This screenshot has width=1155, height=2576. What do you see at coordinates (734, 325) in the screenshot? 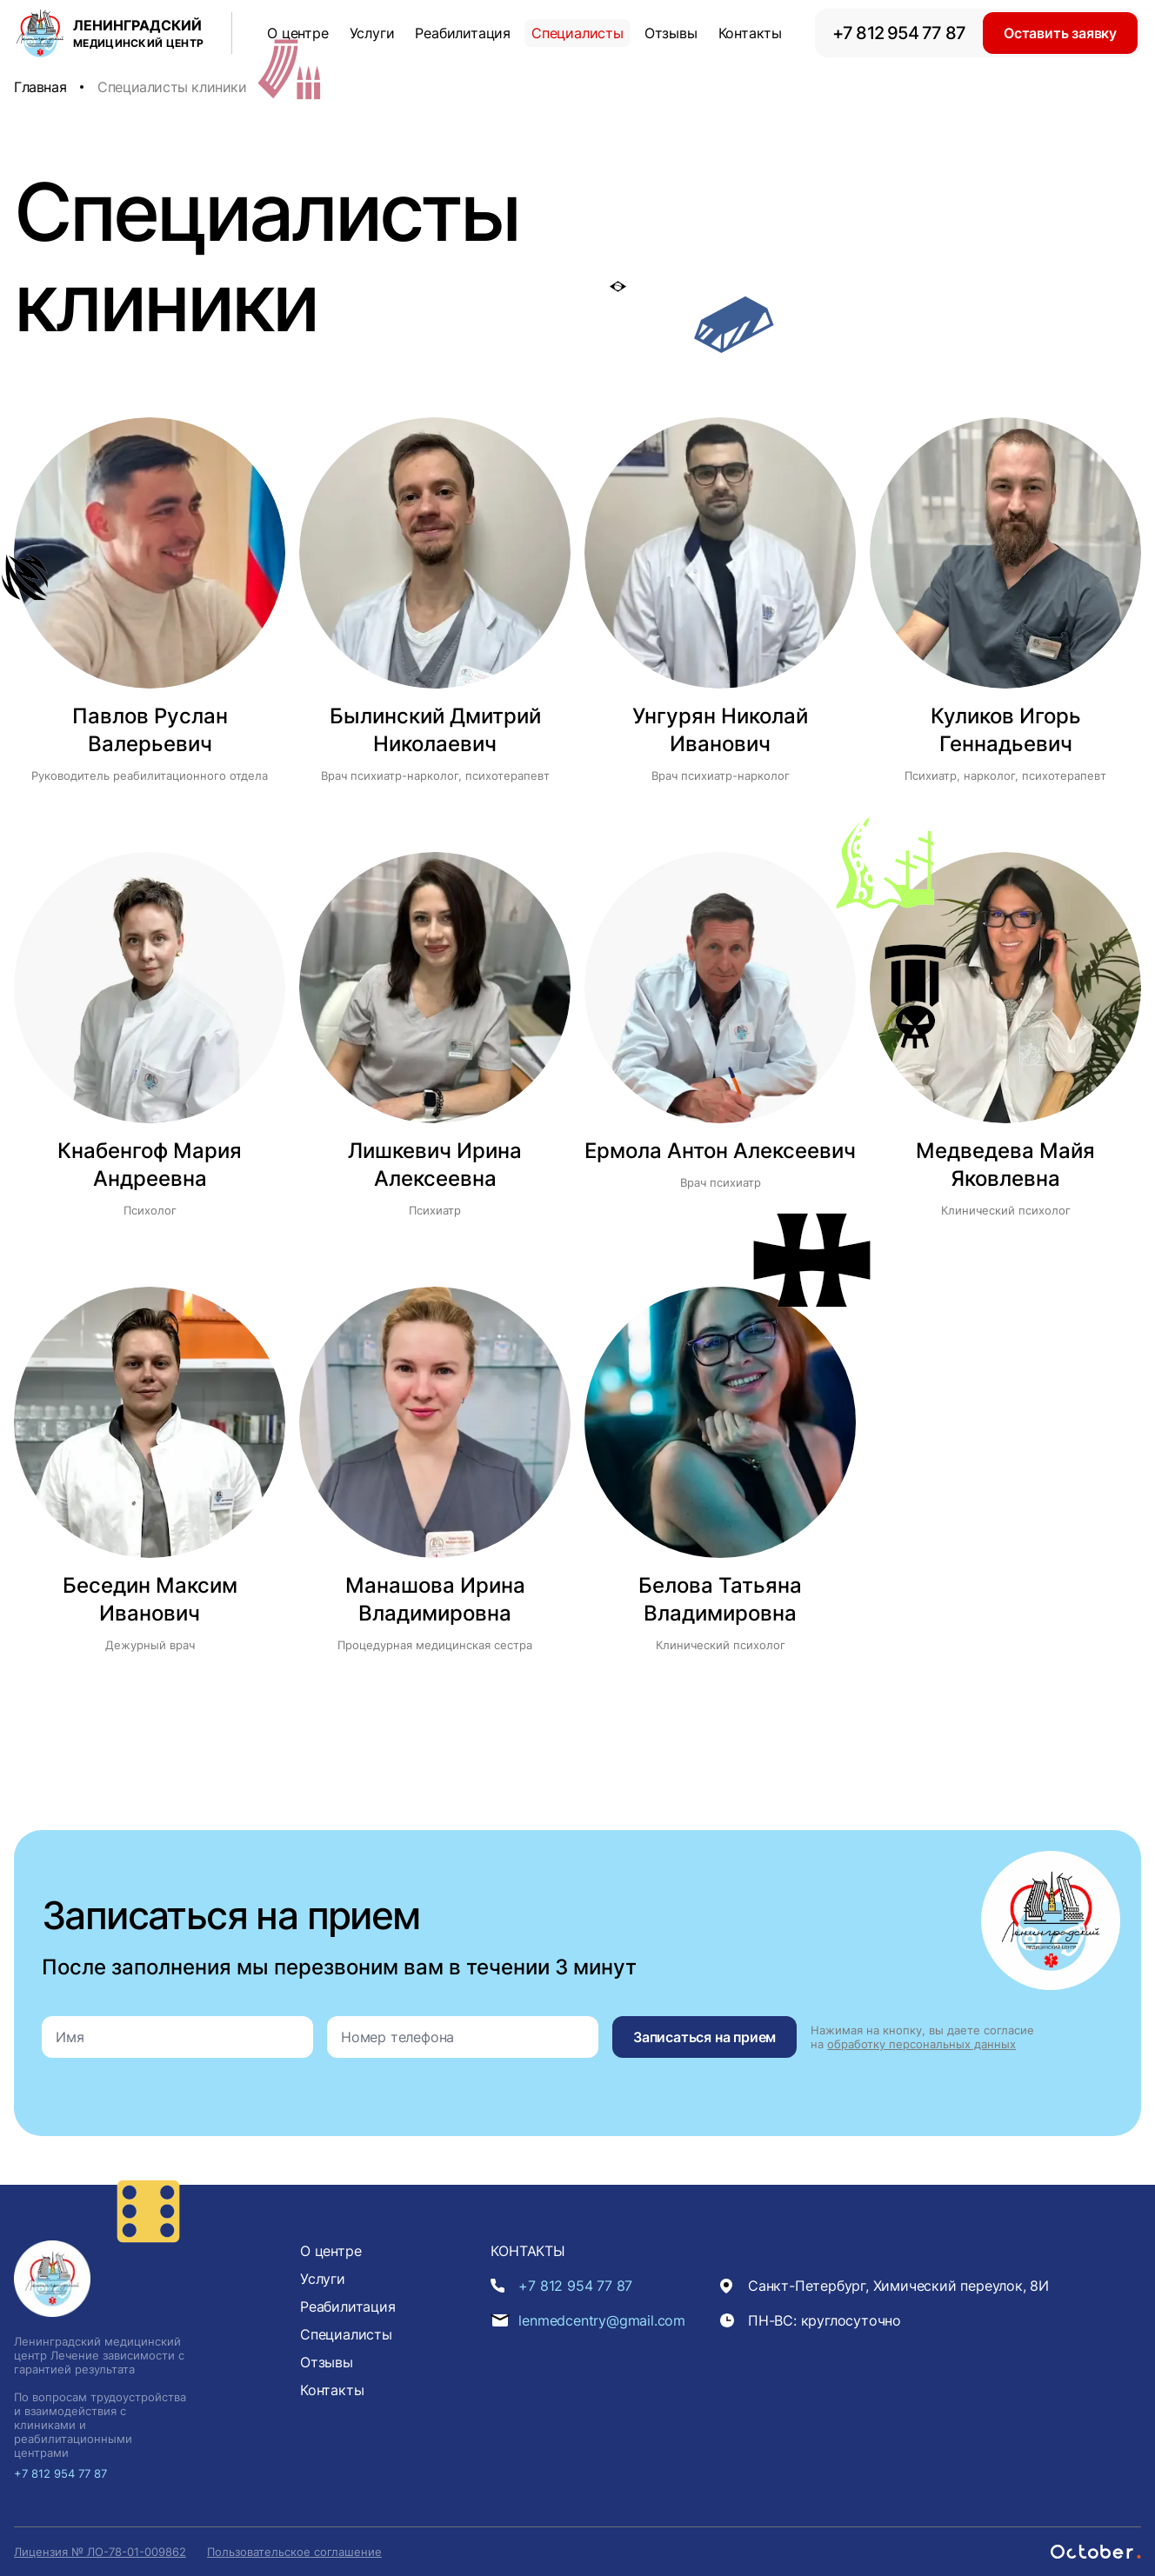
I see `represents metal or raw material resources in a game` at bounding box center [734, 325].